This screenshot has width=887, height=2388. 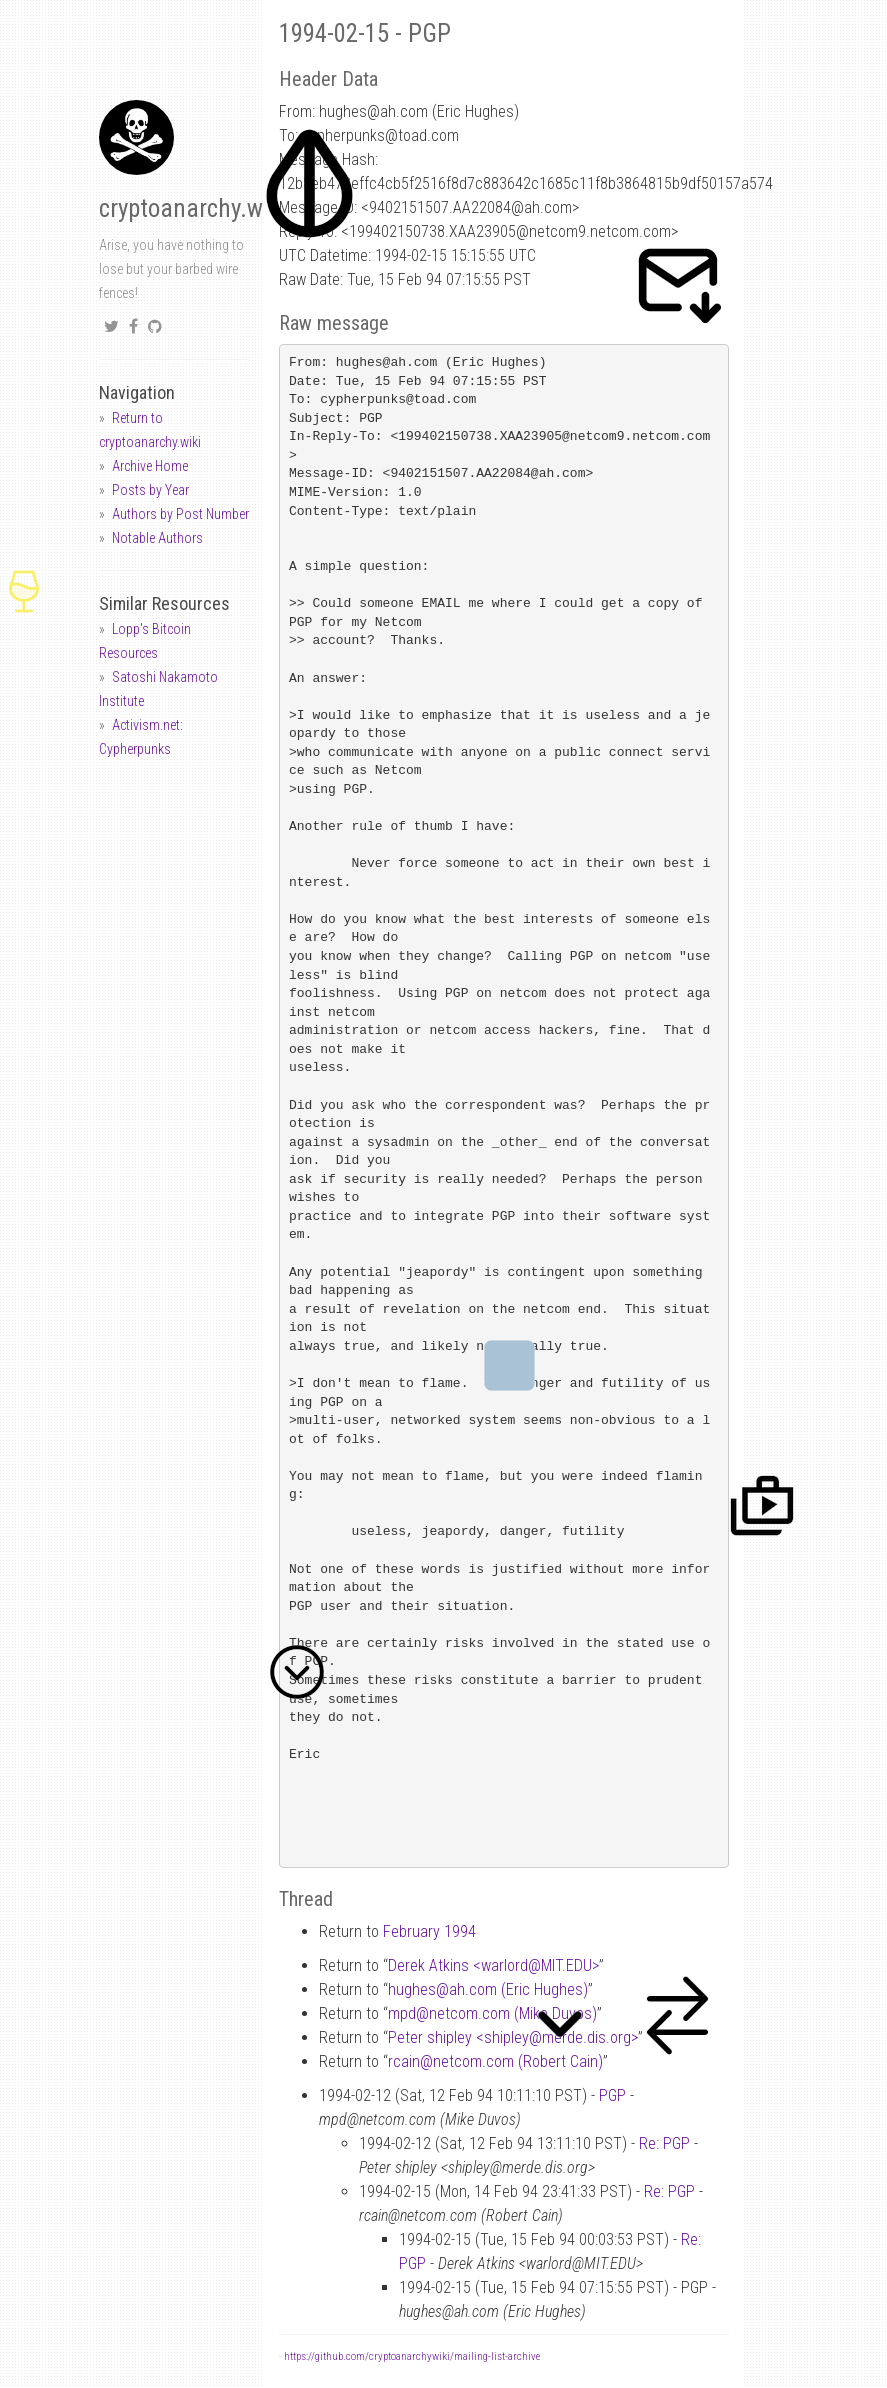 I want to click on expand a collapsed section or dropdown menu, so click(x=560, y=2023).